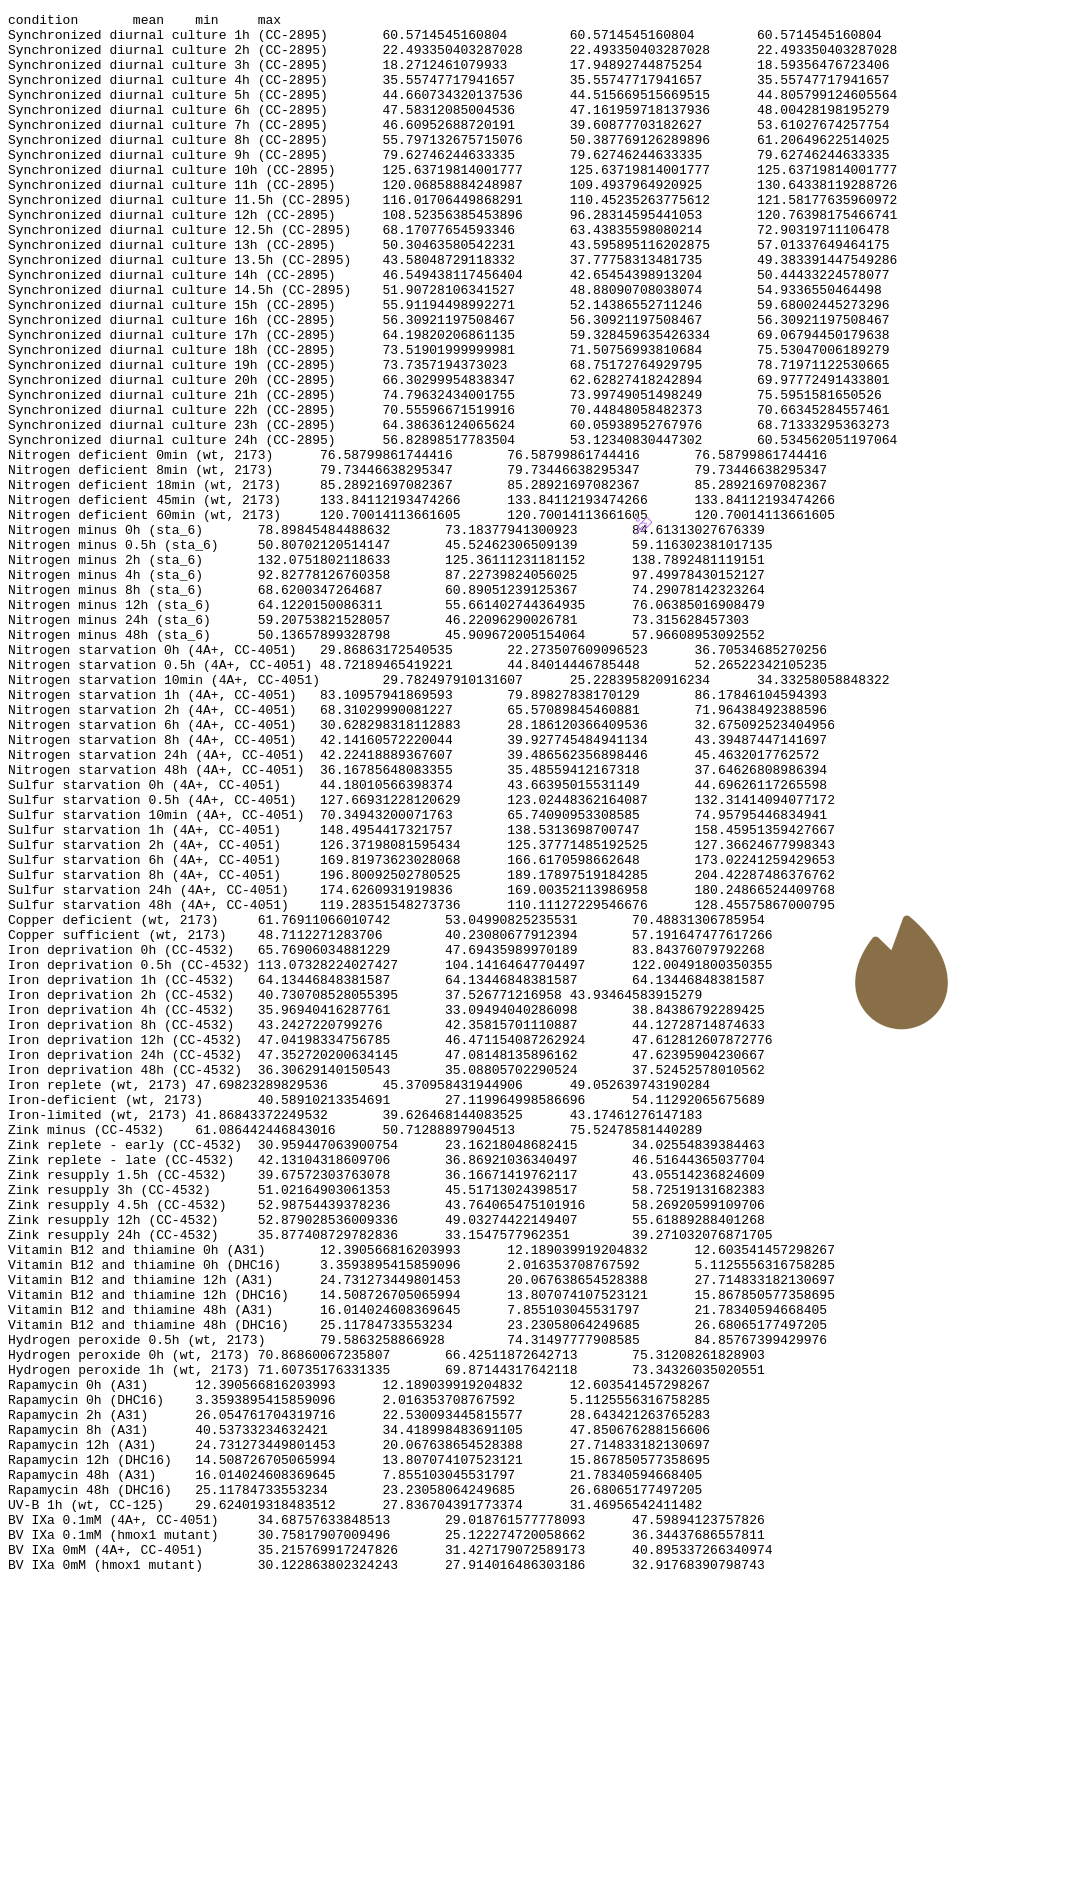 This screenshot has height=1898, width=1085. I want to click on indicates trending or hot content, so click(901, 974).